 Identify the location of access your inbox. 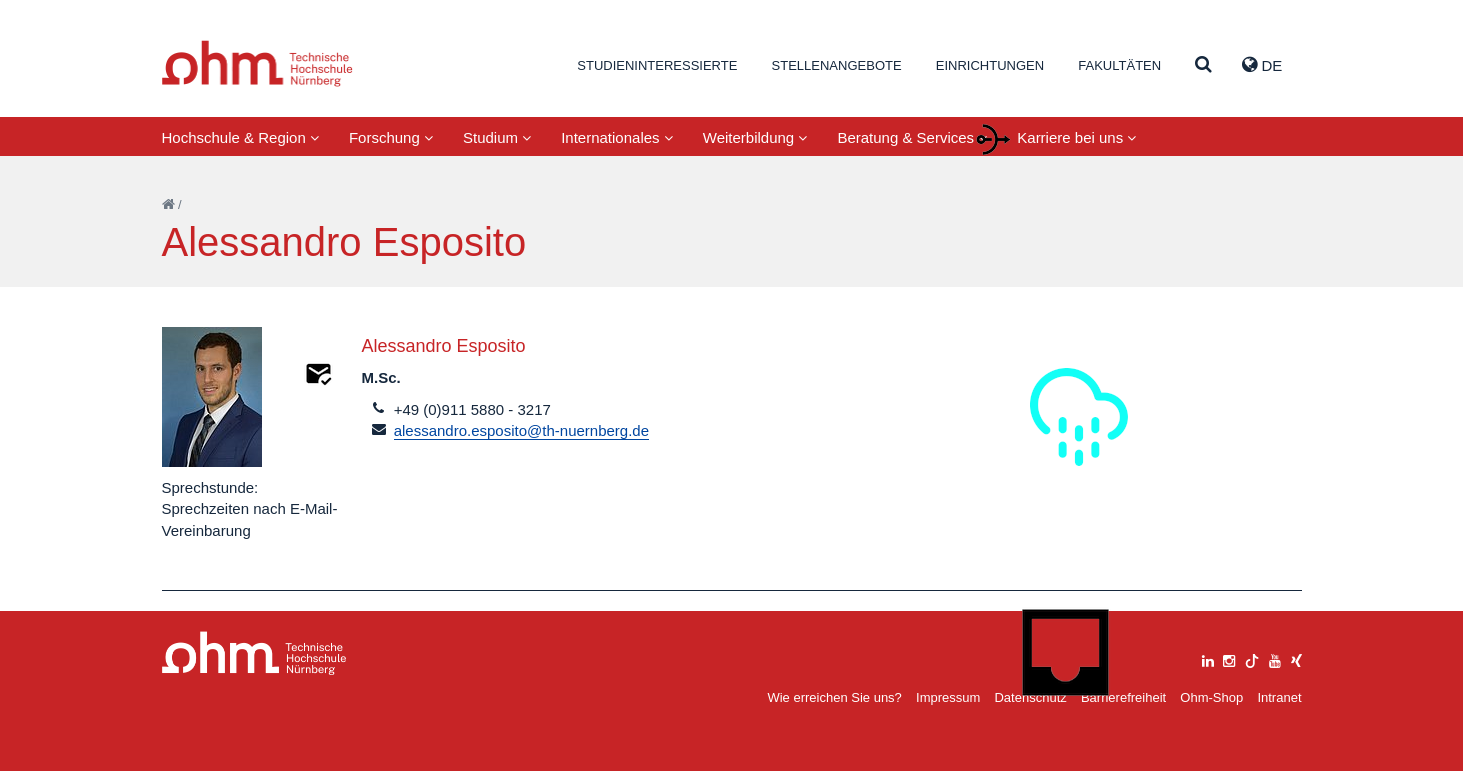
(1065, 652).